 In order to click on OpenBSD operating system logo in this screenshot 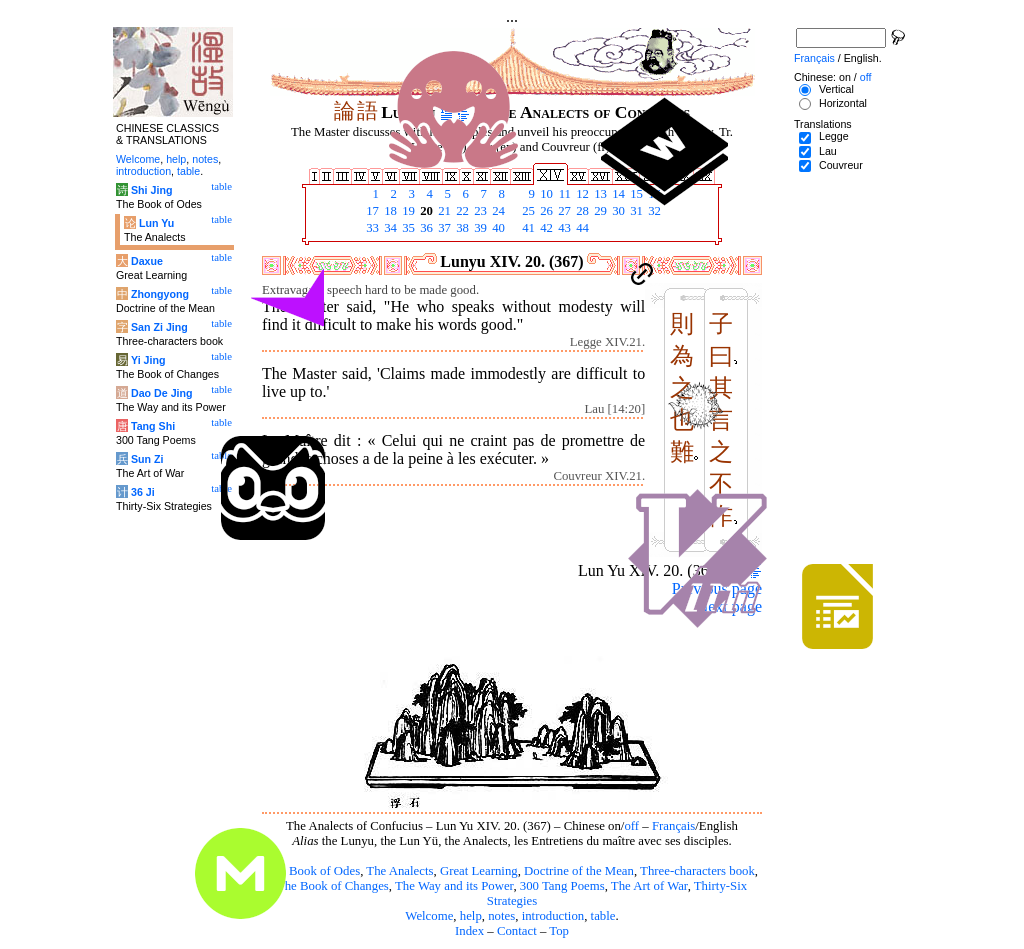, I will do `click(695, 405)`.